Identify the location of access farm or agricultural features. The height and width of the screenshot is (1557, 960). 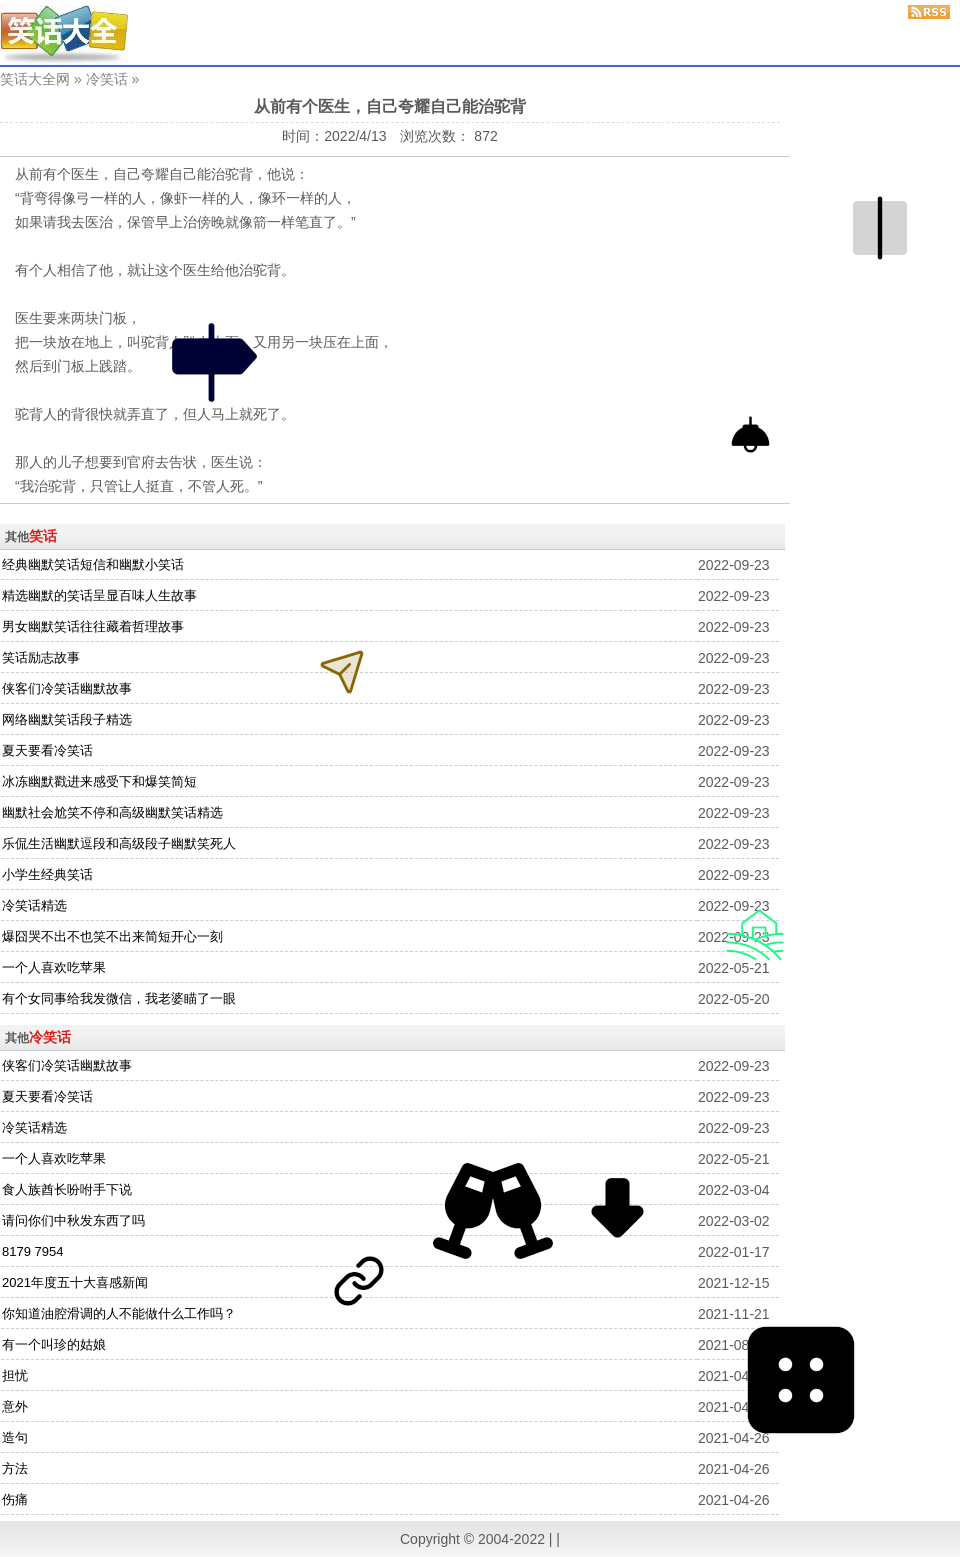
(755, 936).